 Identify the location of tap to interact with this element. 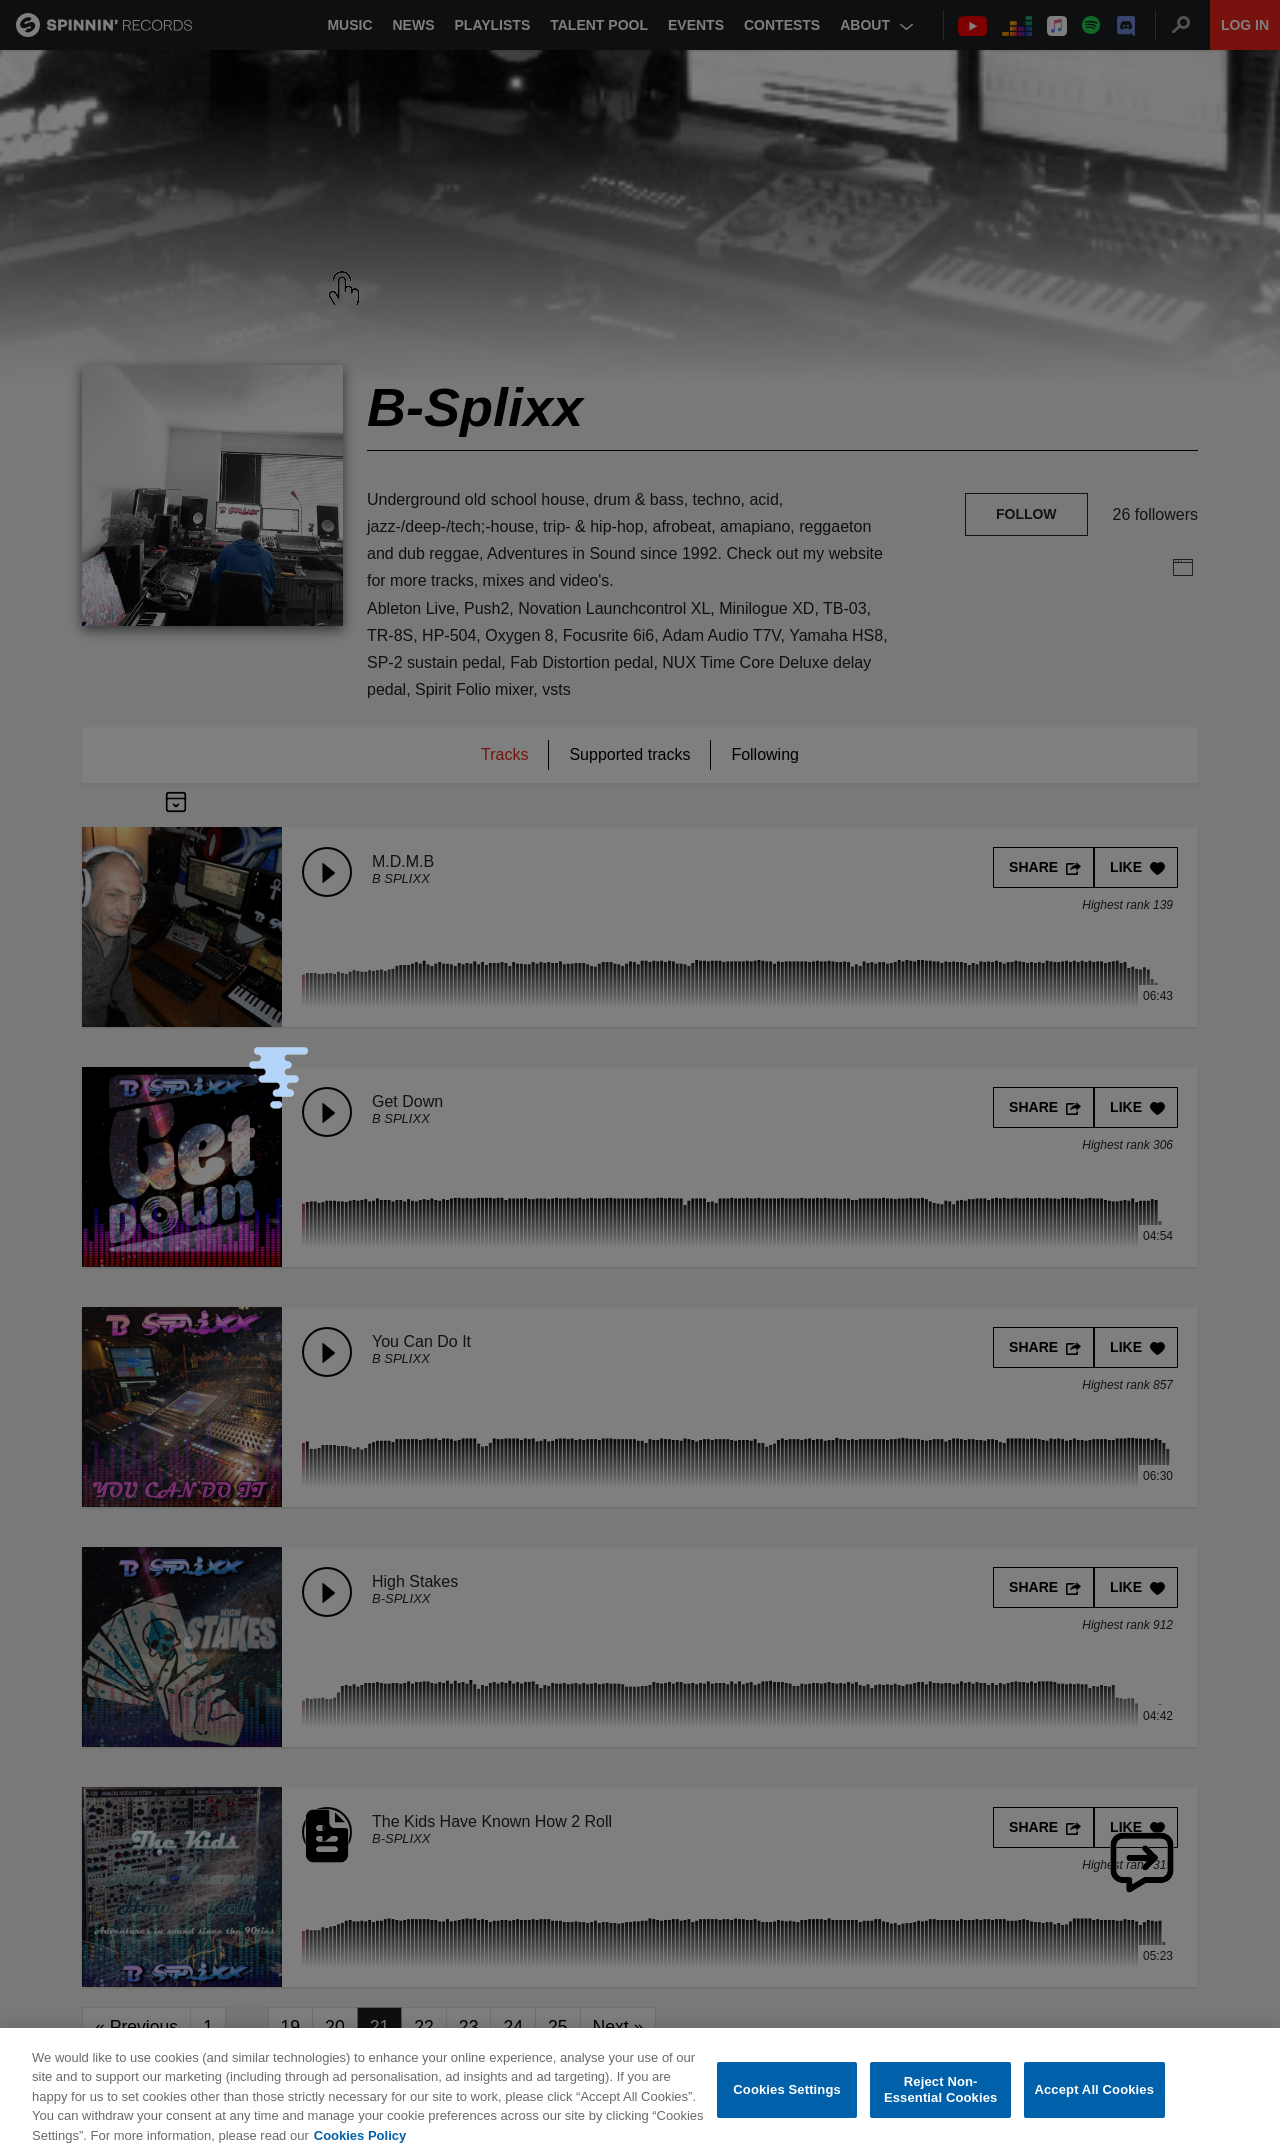
(344, 289).